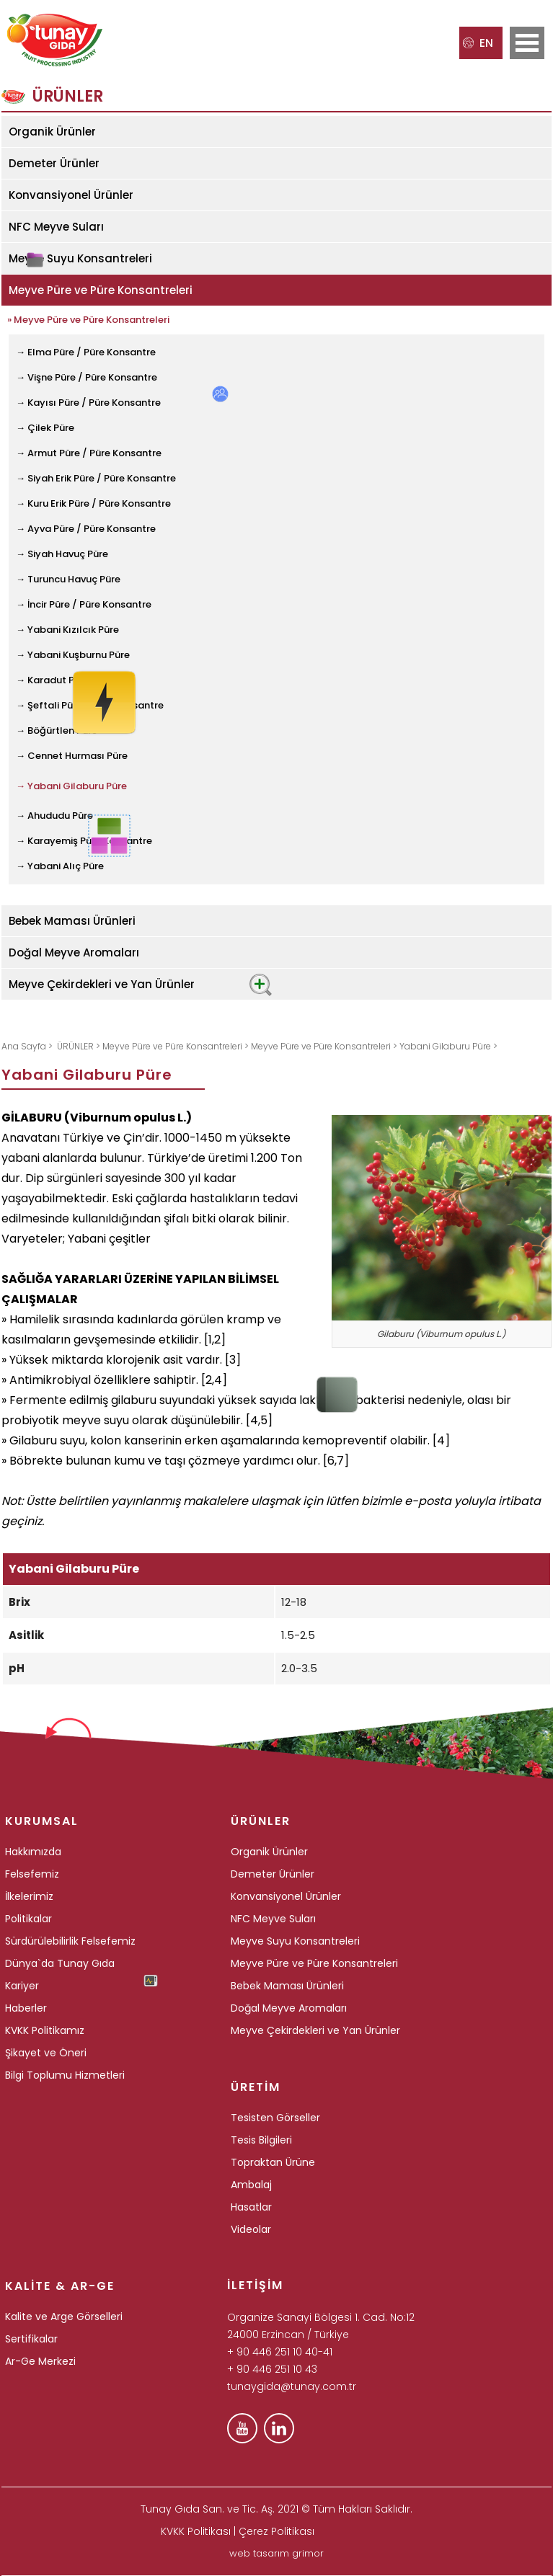 The height and width of the screenshot is (2576, 553). What do you see at coordinates (109, 835) in the screenshot?
I see `select all items in the current view` at bounding box center [109, 835].